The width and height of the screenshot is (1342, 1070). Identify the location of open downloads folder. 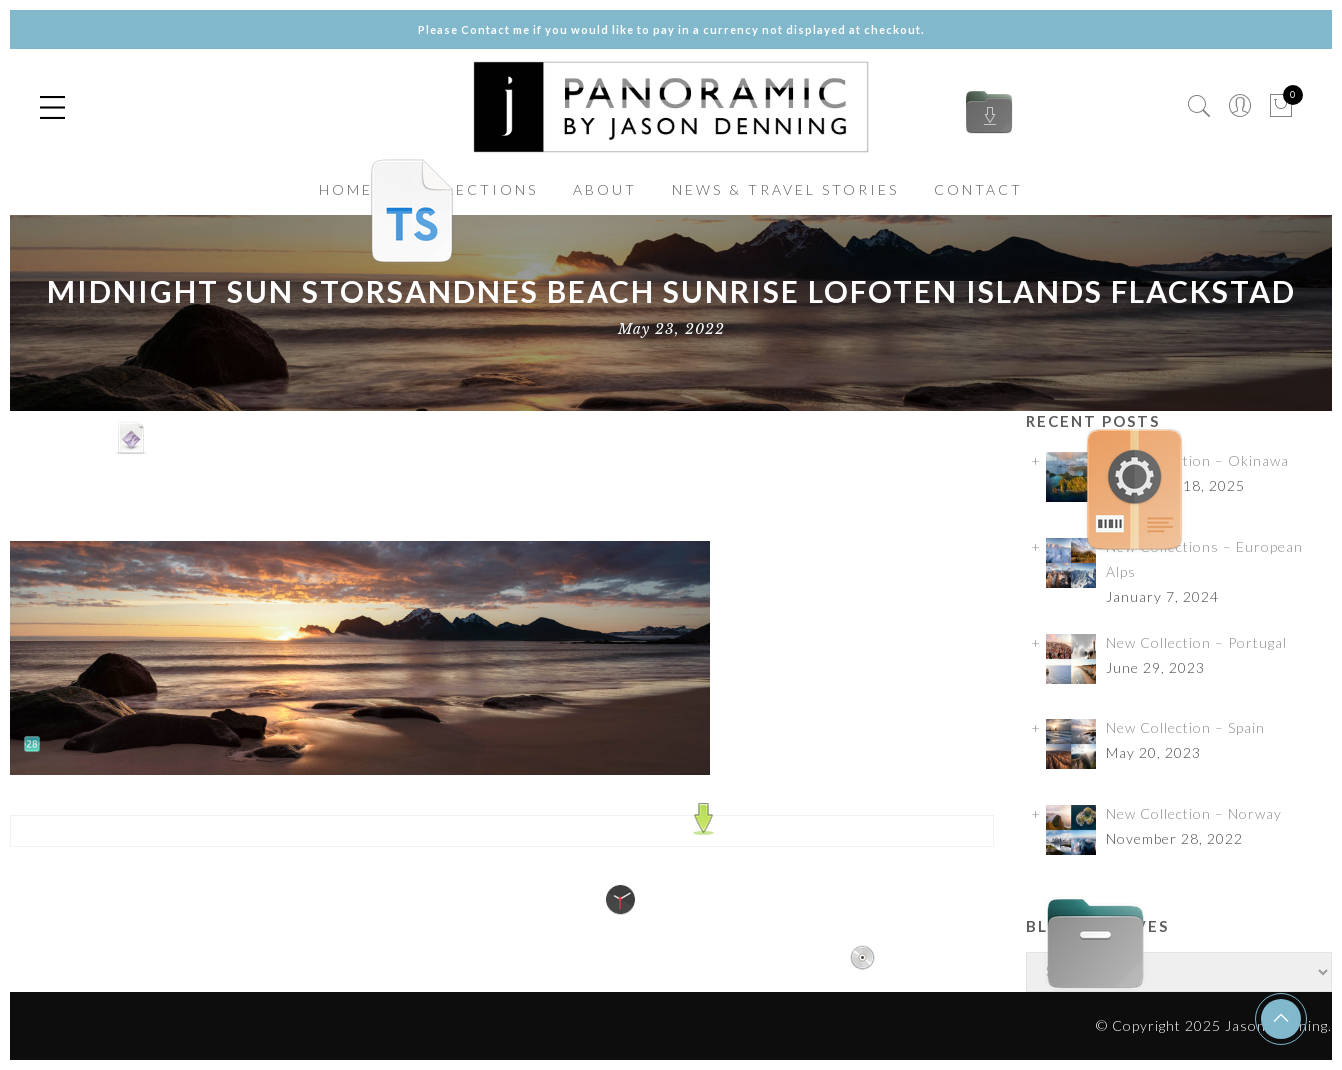
(989, 112).